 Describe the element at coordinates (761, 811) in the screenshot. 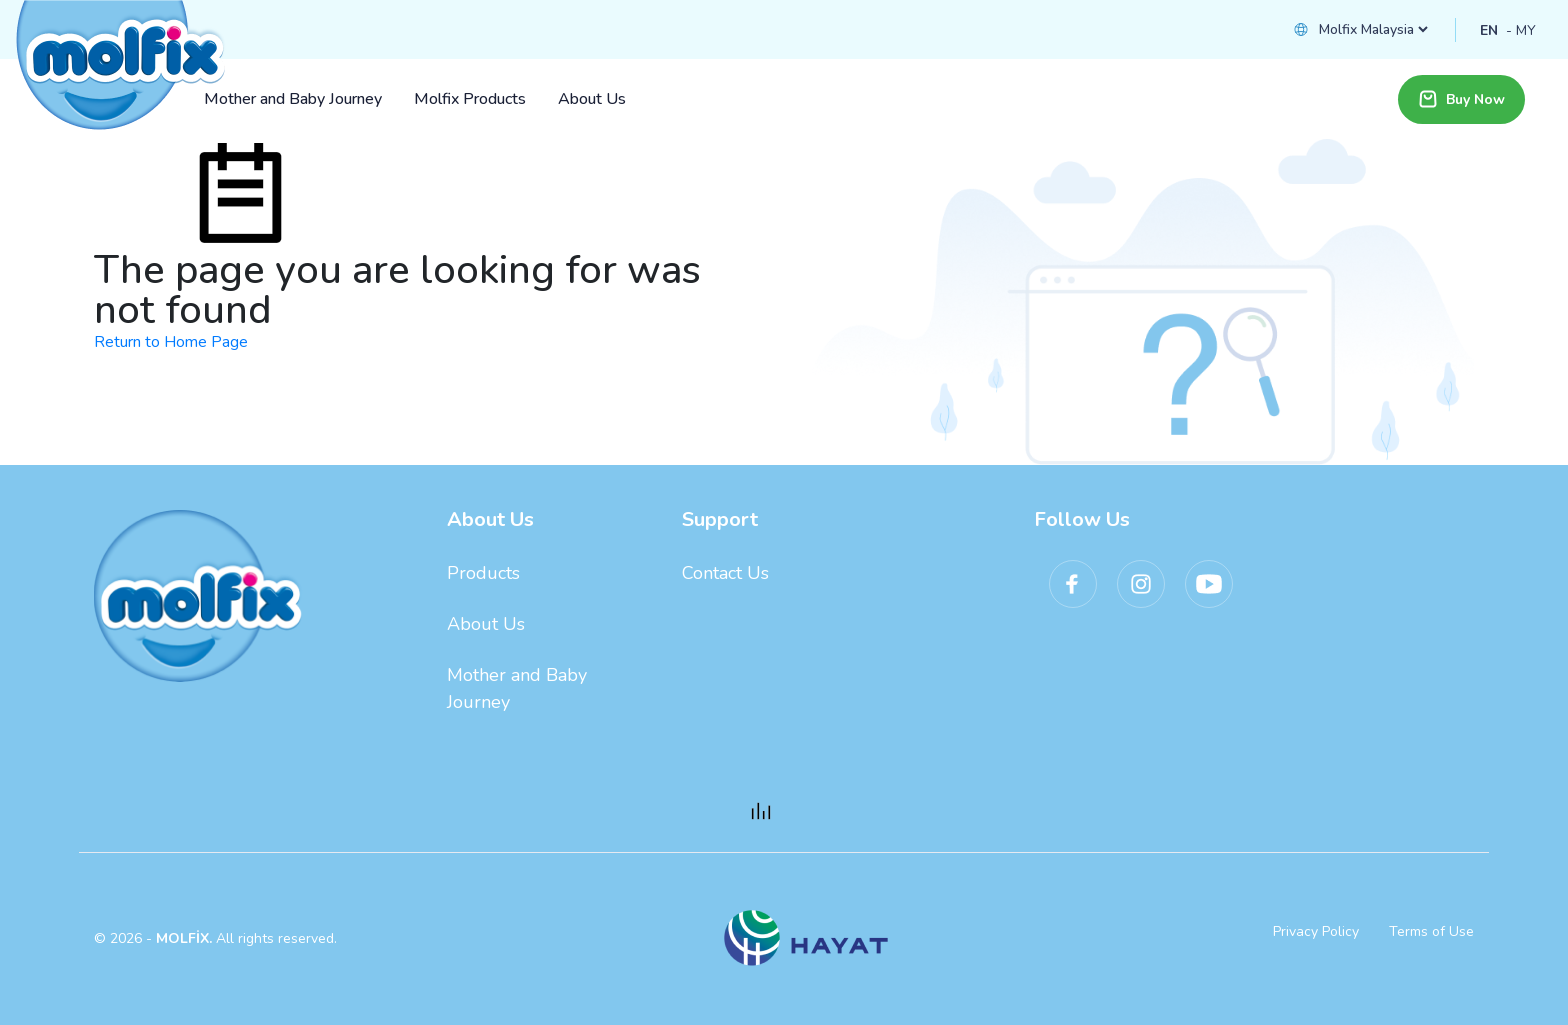

I see `audio equalizer or sound level visualization` at that location.